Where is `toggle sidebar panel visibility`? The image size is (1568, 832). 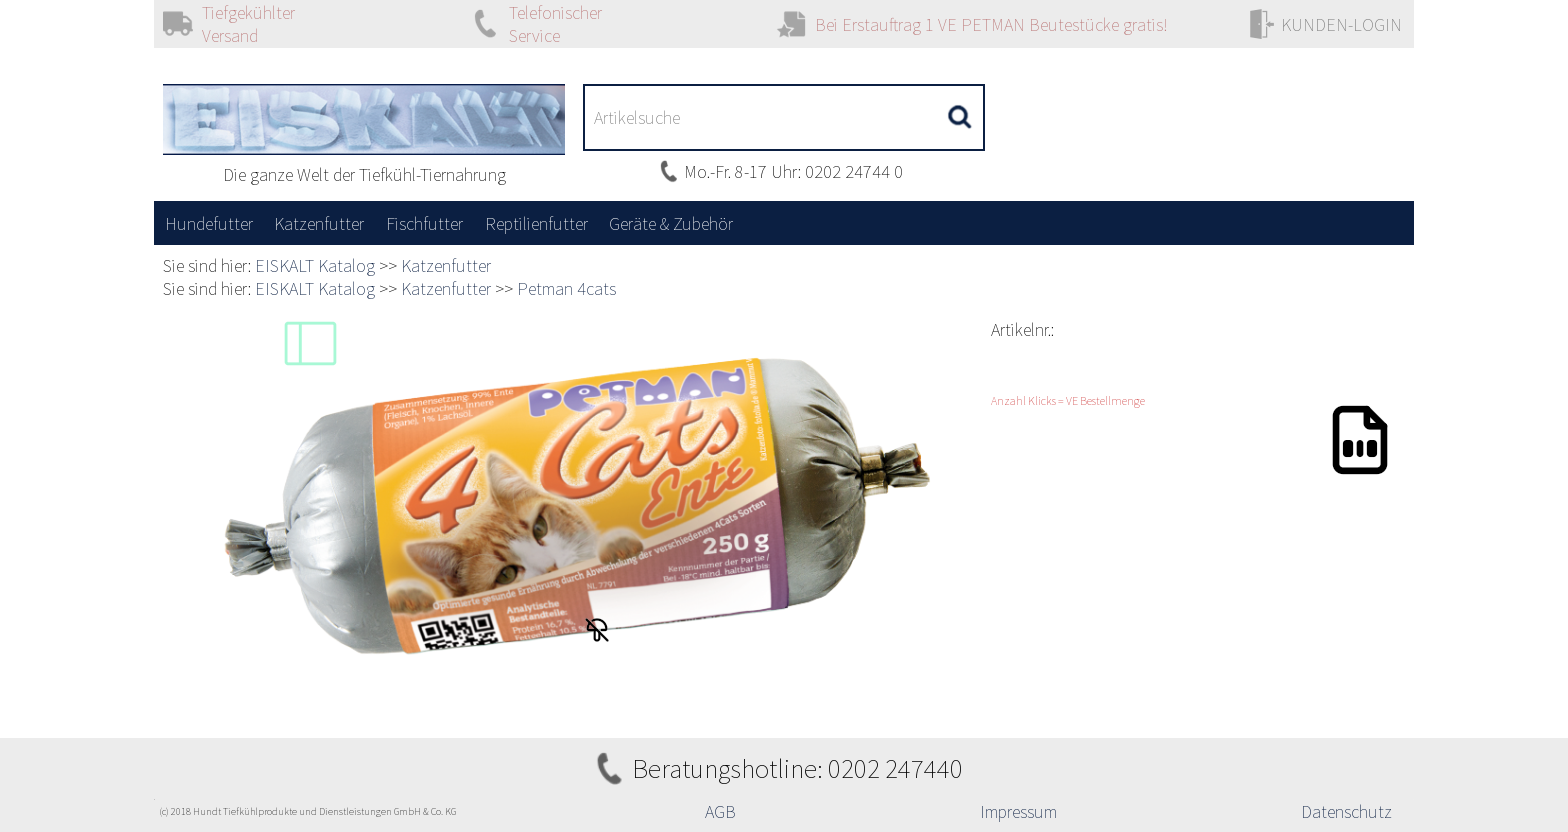
toggle sidebar panel visibility is located at coordinates (310, 343).